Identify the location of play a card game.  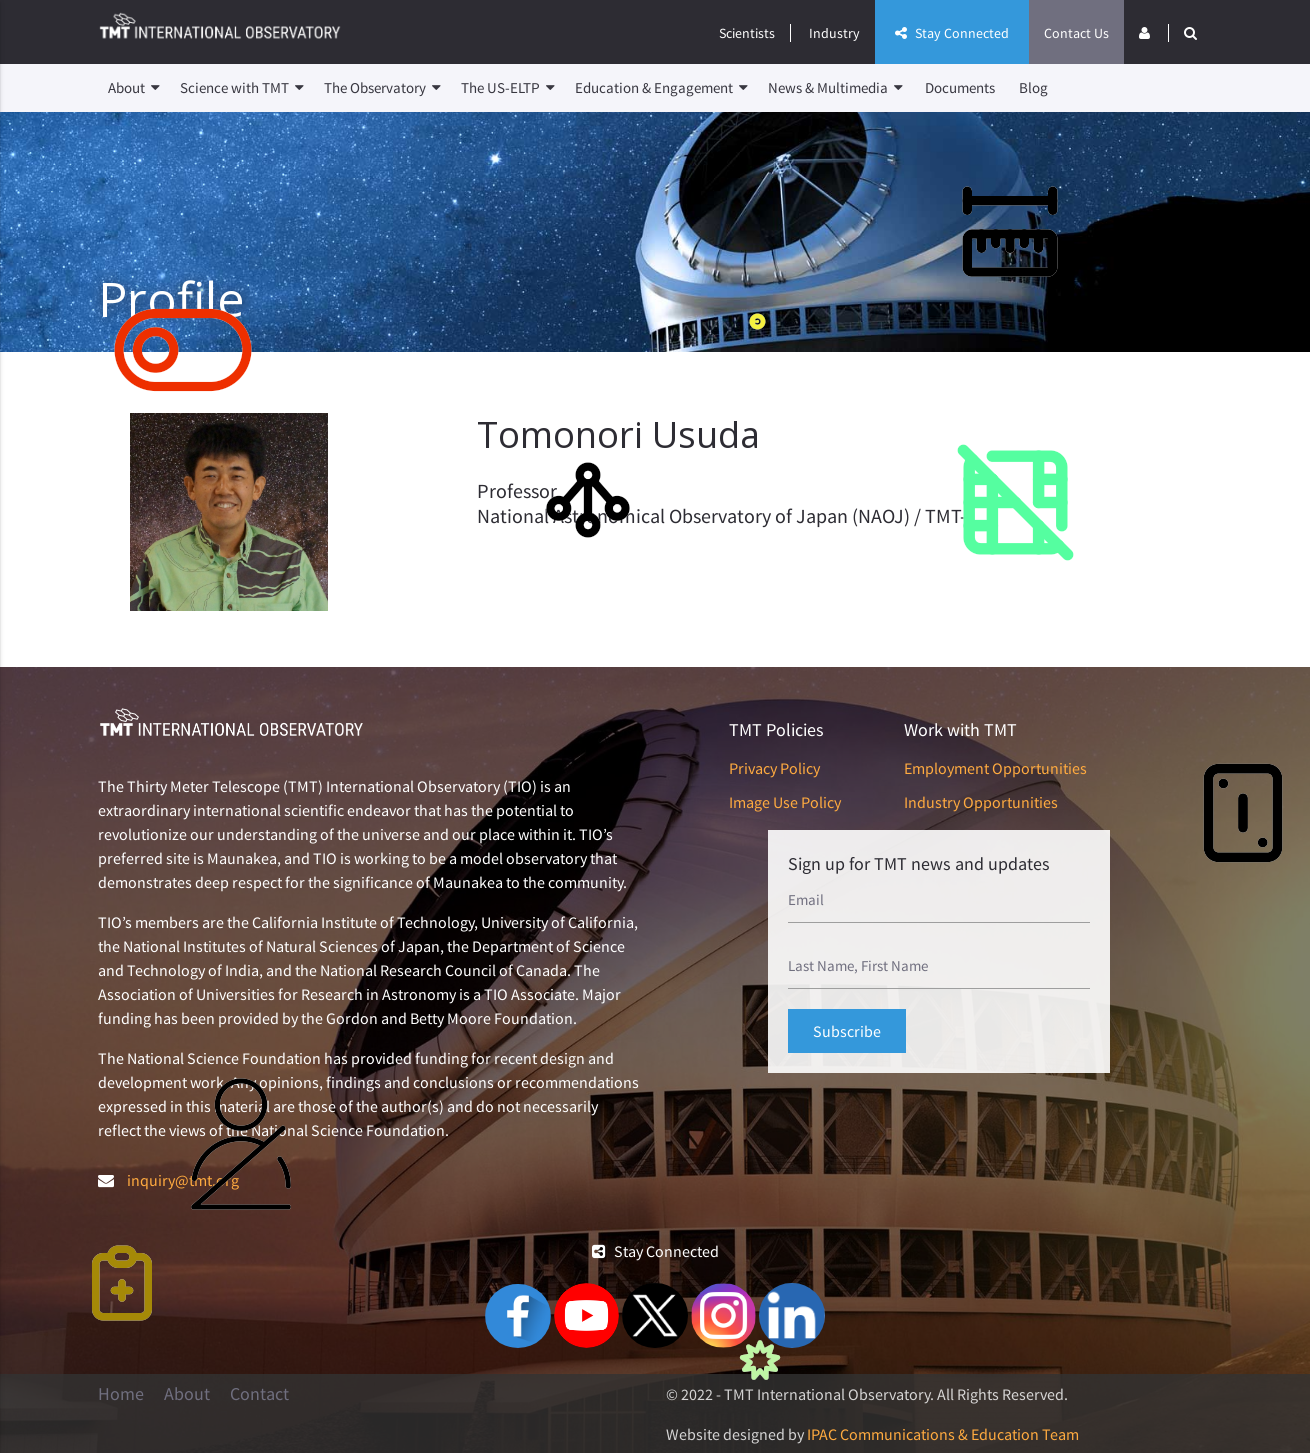
(1243, 813).